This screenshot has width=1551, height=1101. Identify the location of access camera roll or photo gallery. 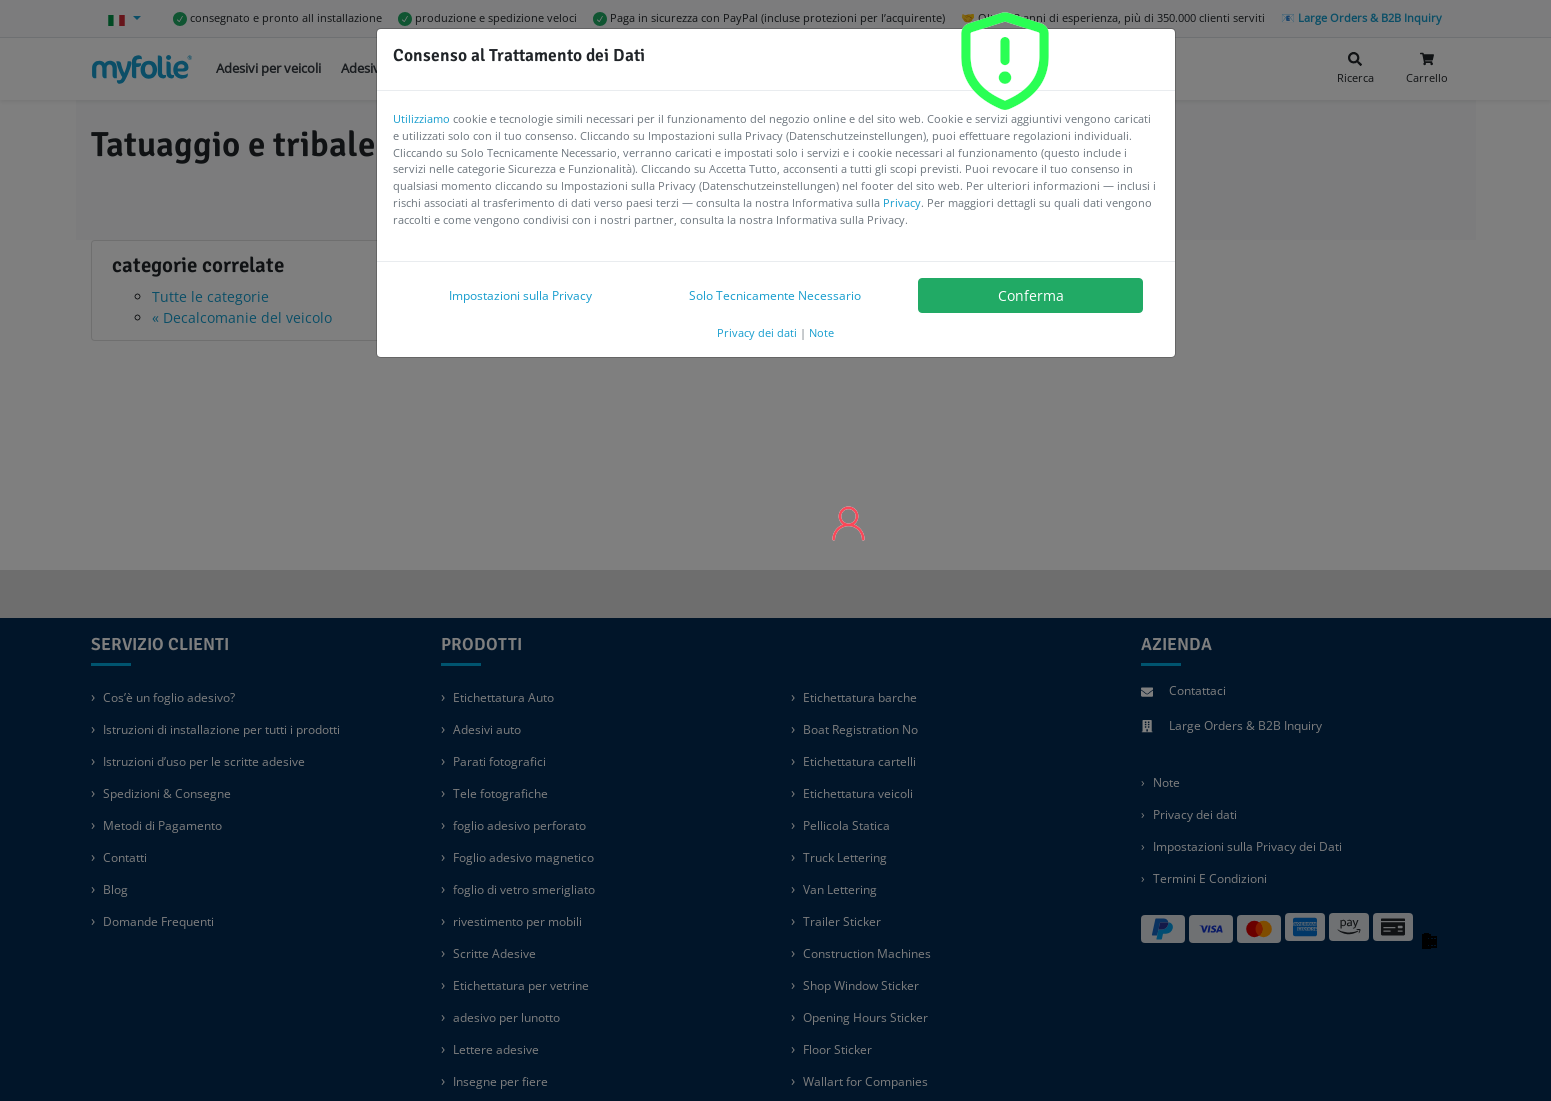
(1429, 941).